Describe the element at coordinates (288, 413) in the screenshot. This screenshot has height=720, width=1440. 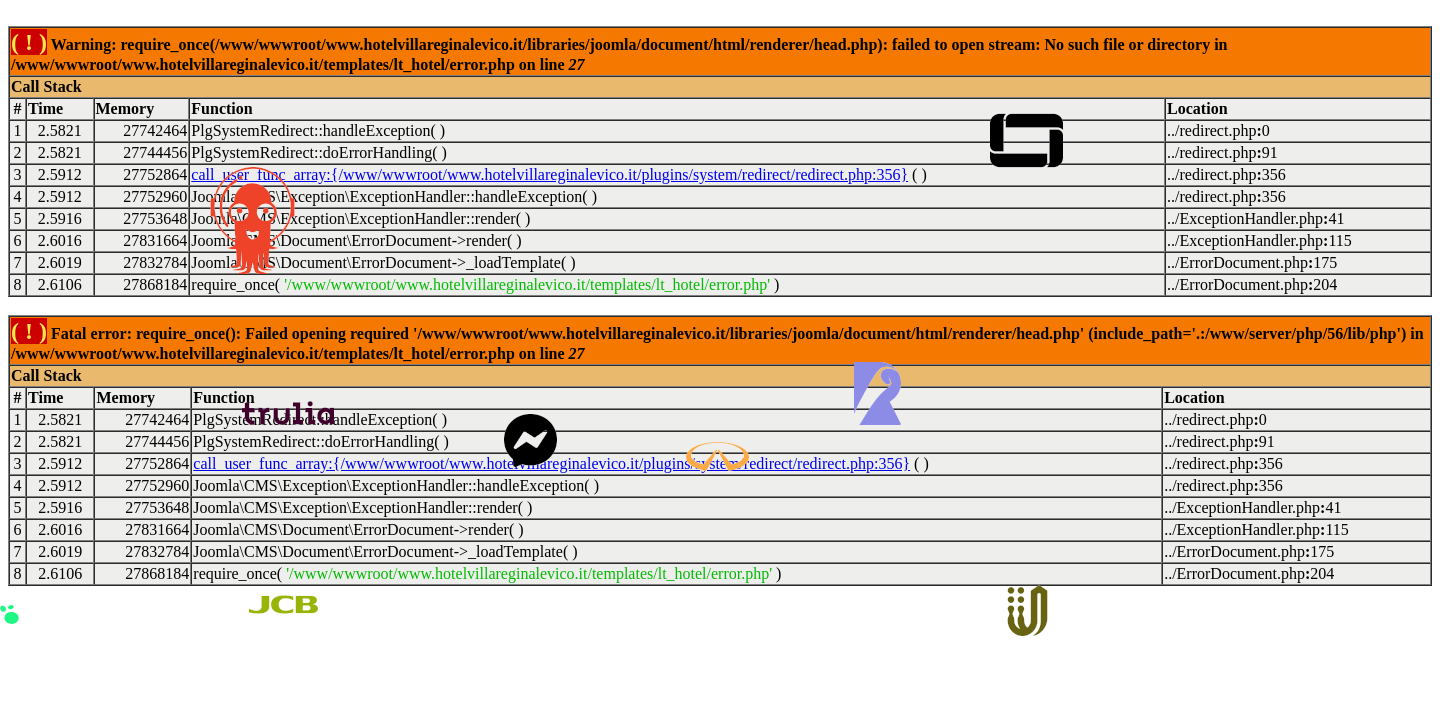
I see `open the Trulia real estate app` at that location.